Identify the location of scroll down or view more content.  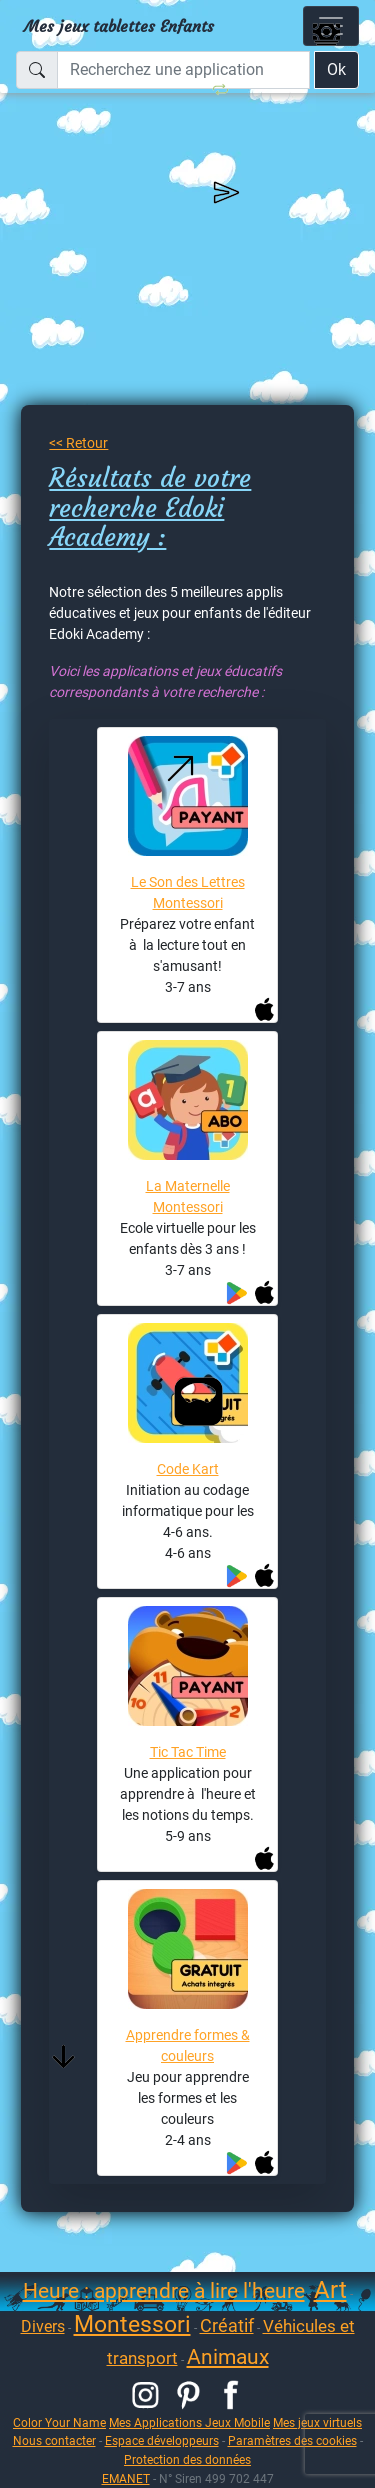
(63, 2056).